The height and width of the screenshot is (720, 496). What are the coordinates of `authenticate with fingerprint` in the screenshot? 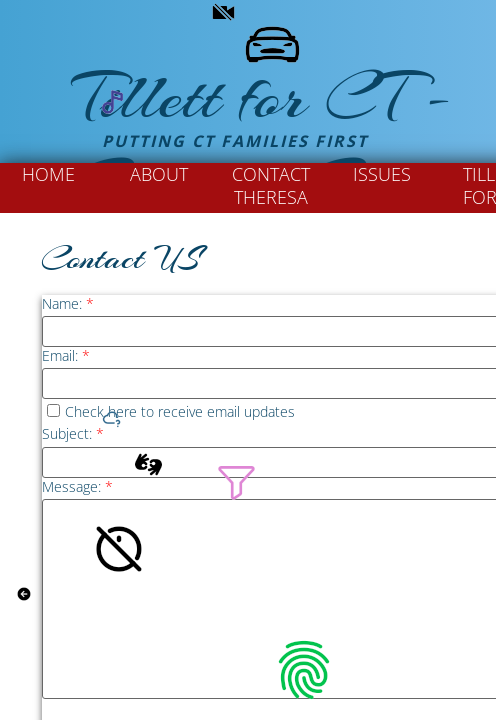 It's located at (304, 670).